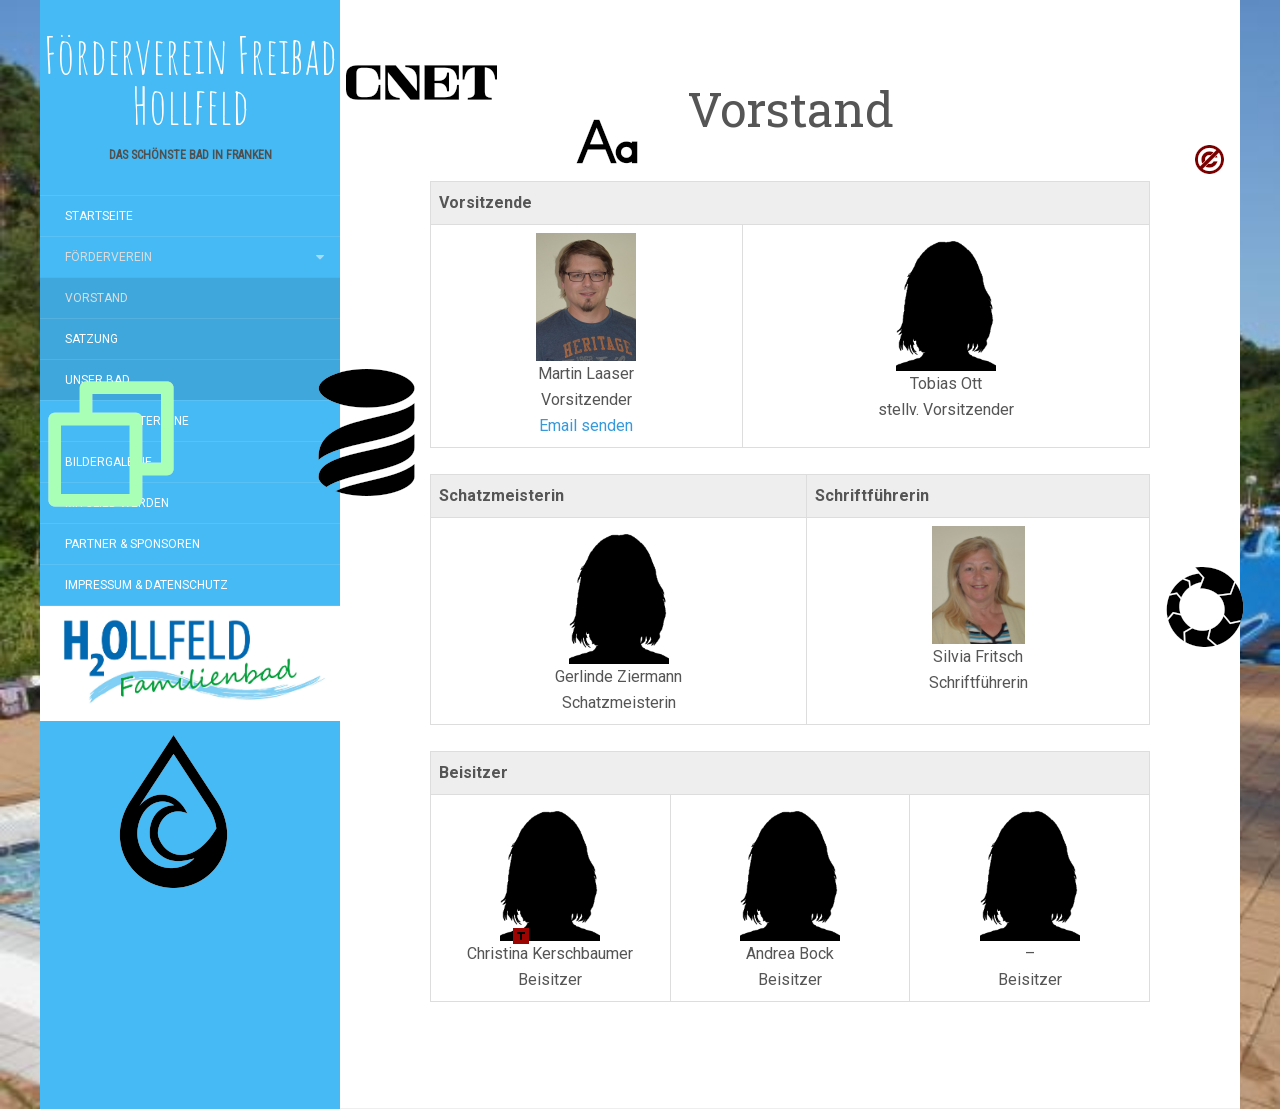 The width and height of the screenshot is (1280, 1109). Describe the element at coordinates (521, 936) in the screenshot. I see `open telegraph publishing platform` at that location.